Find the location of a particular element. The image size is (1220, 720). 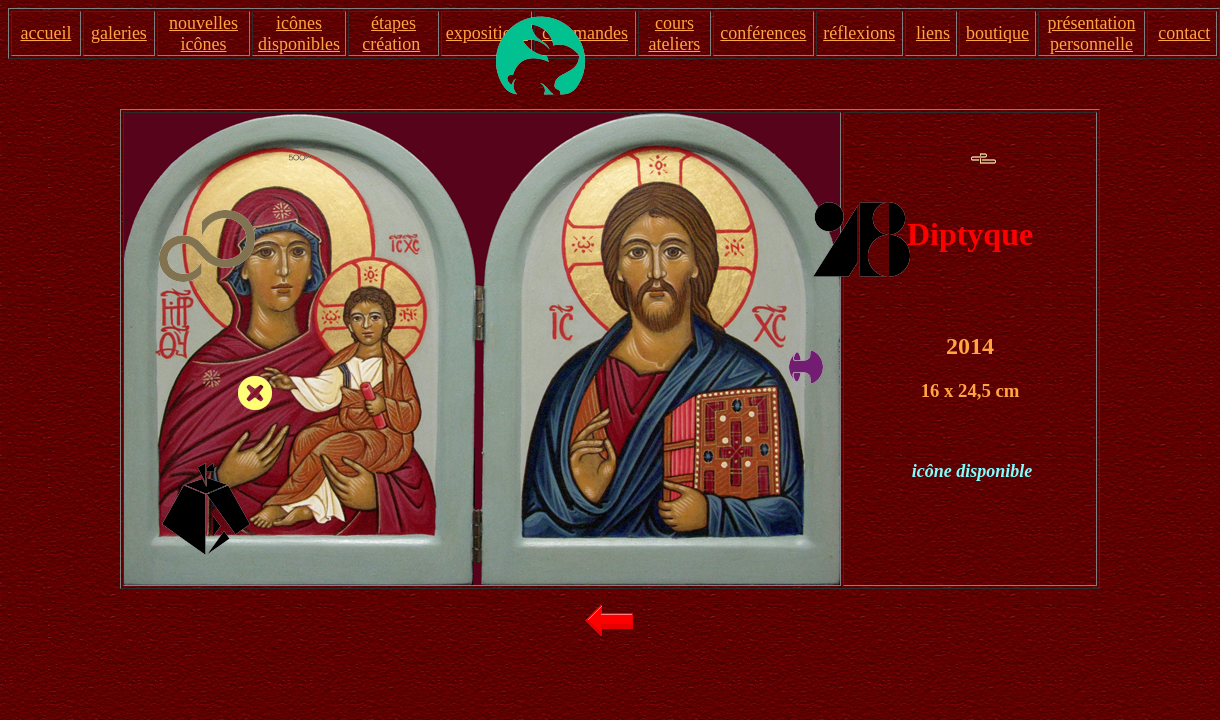

open Google Fonts website or service is located at coordinates (861, 239).